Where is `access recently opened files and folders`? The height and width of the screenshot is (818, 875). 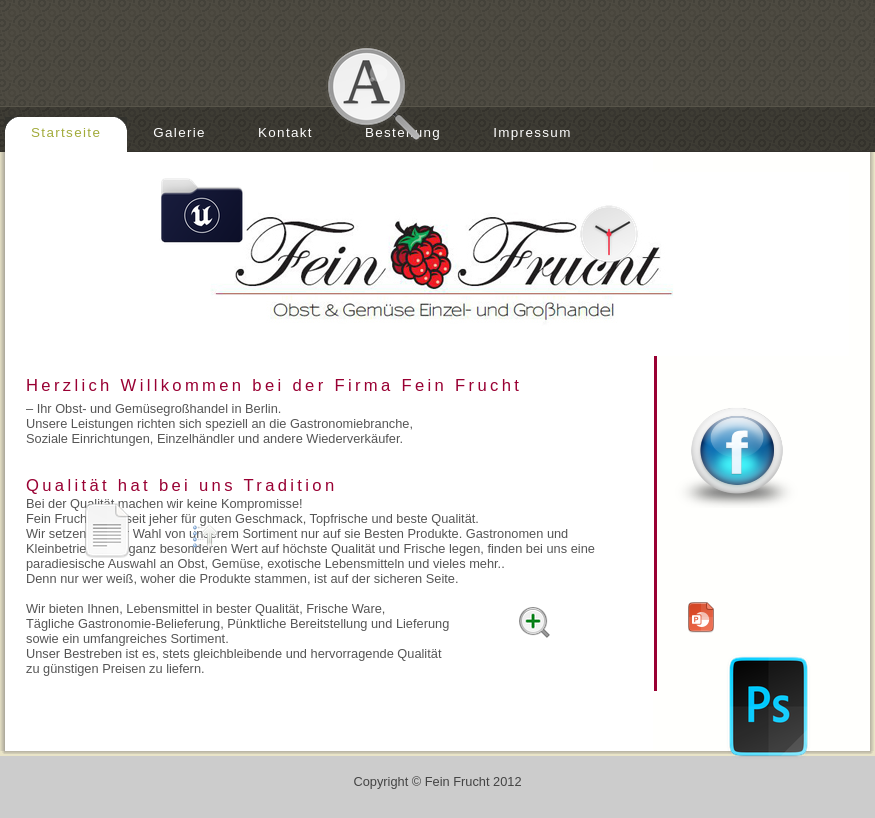
access recently opened files and folders is located at coordinates (609, 234).